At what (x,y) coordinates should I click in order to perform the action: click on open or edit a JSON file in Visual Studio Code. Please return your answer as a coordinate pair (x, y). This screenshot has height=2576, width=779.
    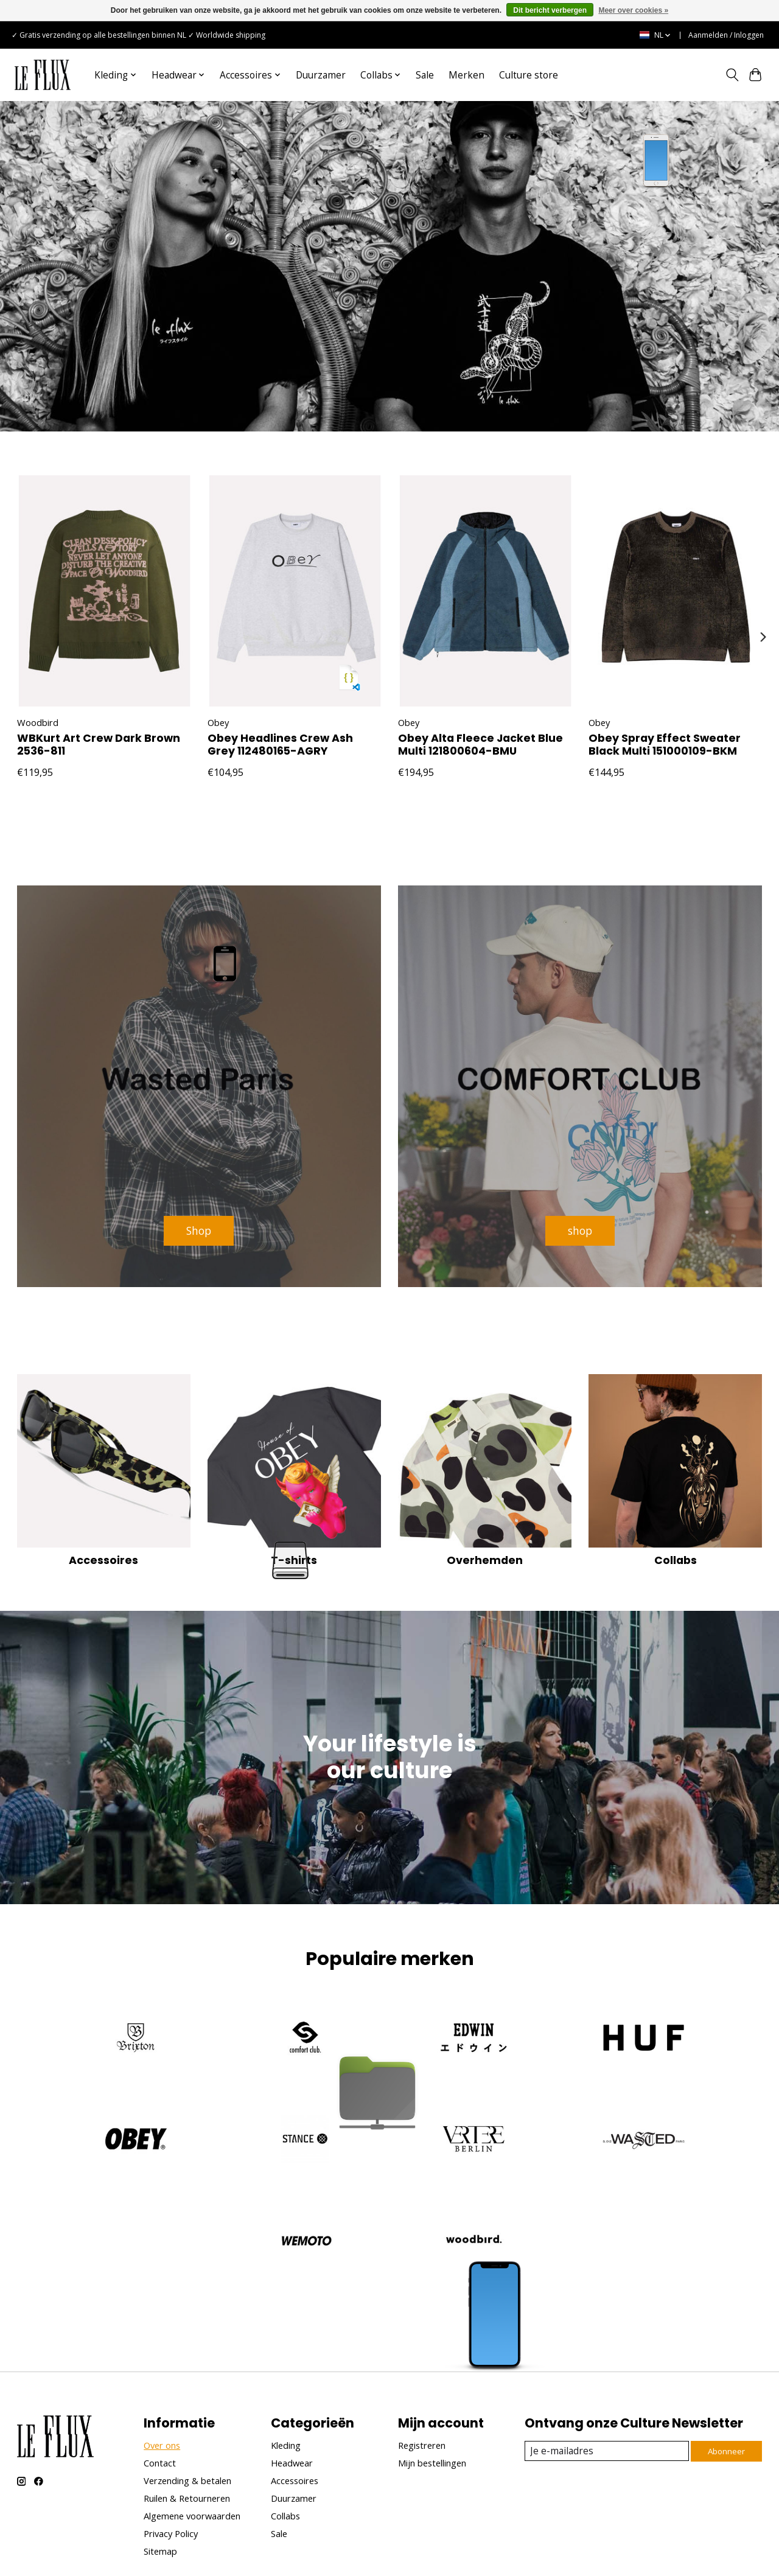
    Looking at the image, I should click on (349, 678).